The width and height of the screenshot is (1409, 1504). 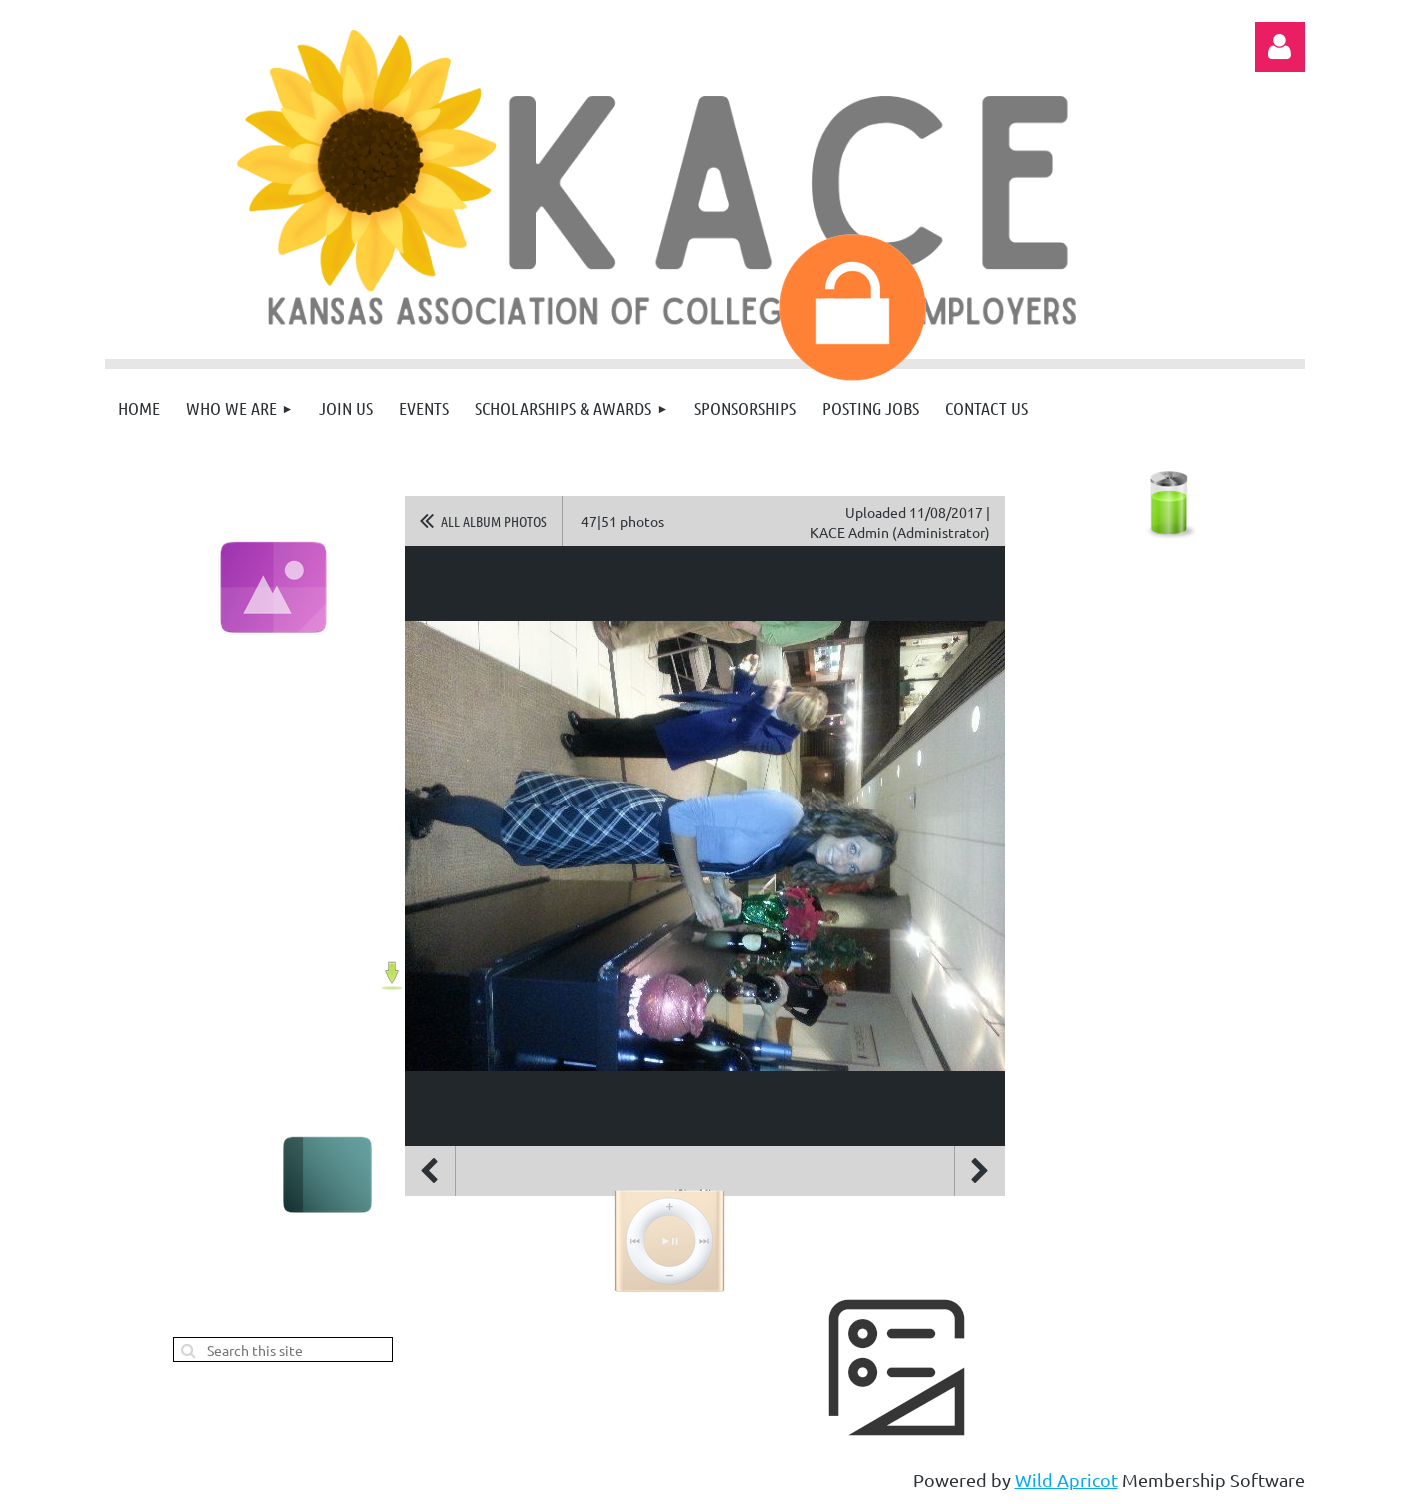 I want to click on indicates an unlocked or unsecured item, so click(x=852, y=307).